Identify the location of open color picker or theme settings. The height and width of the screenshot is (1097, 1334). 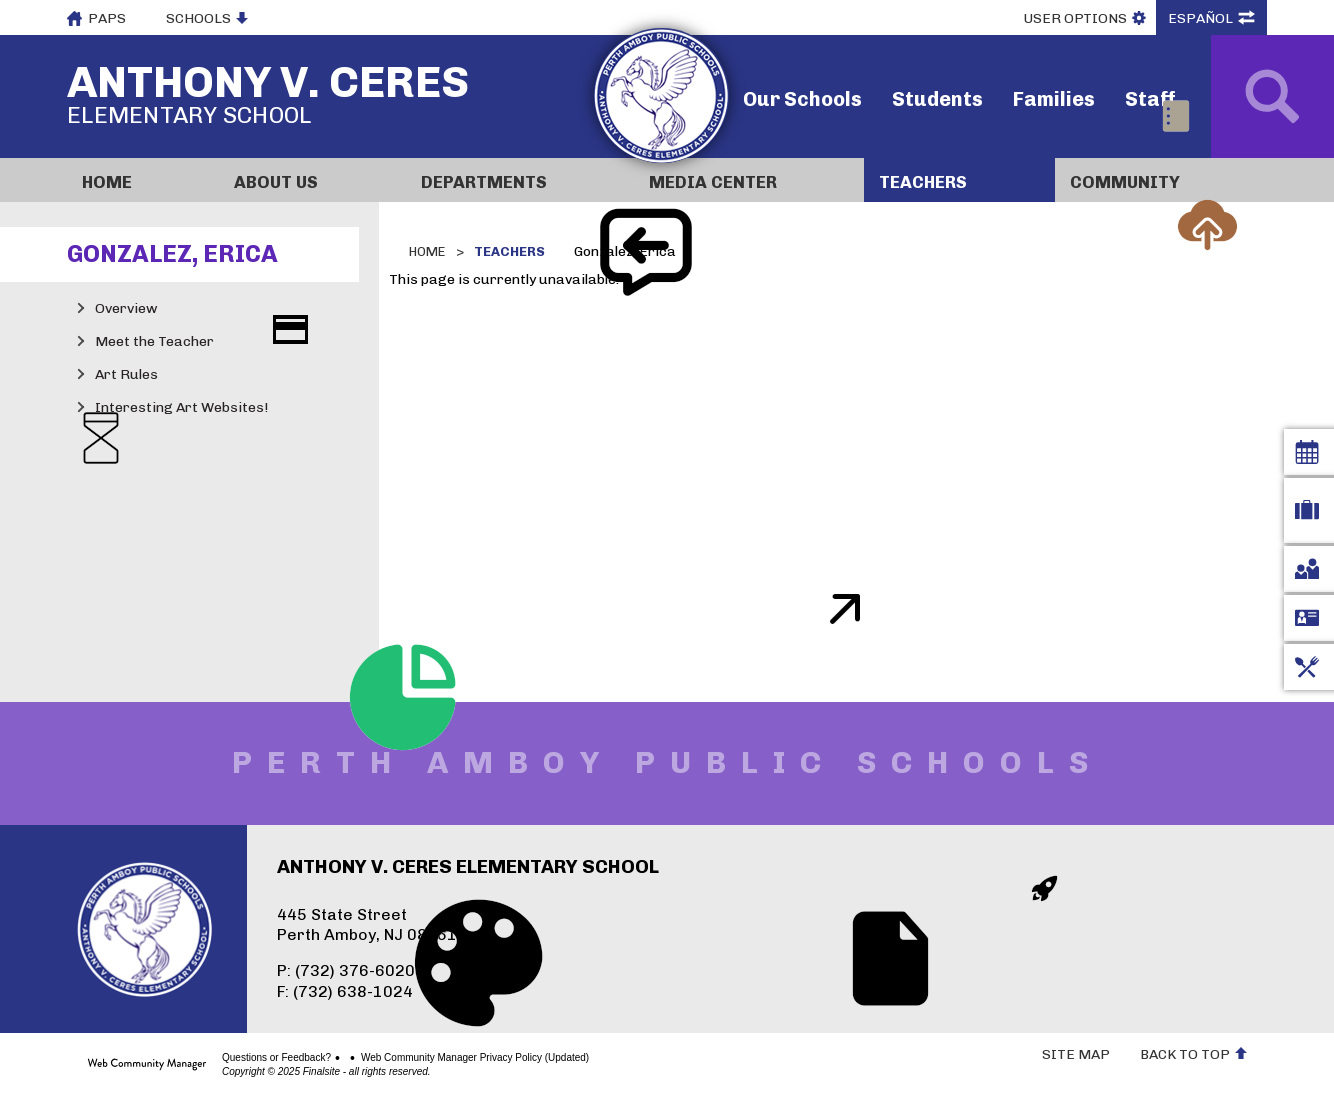
(479, 963).